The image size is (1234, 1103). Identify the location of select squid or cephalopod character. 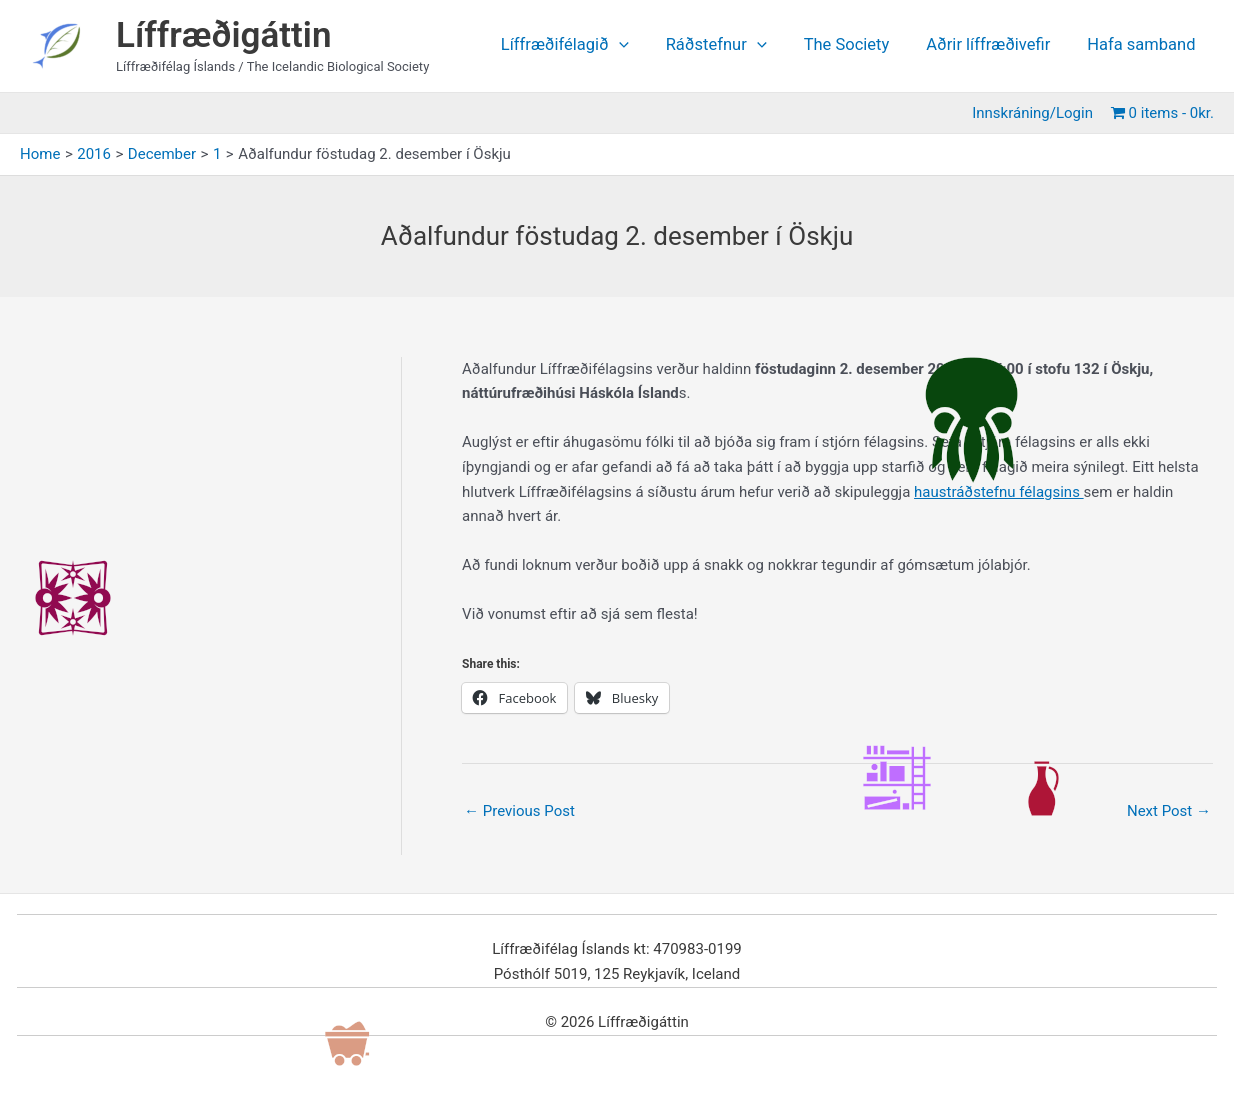
(972, 422).